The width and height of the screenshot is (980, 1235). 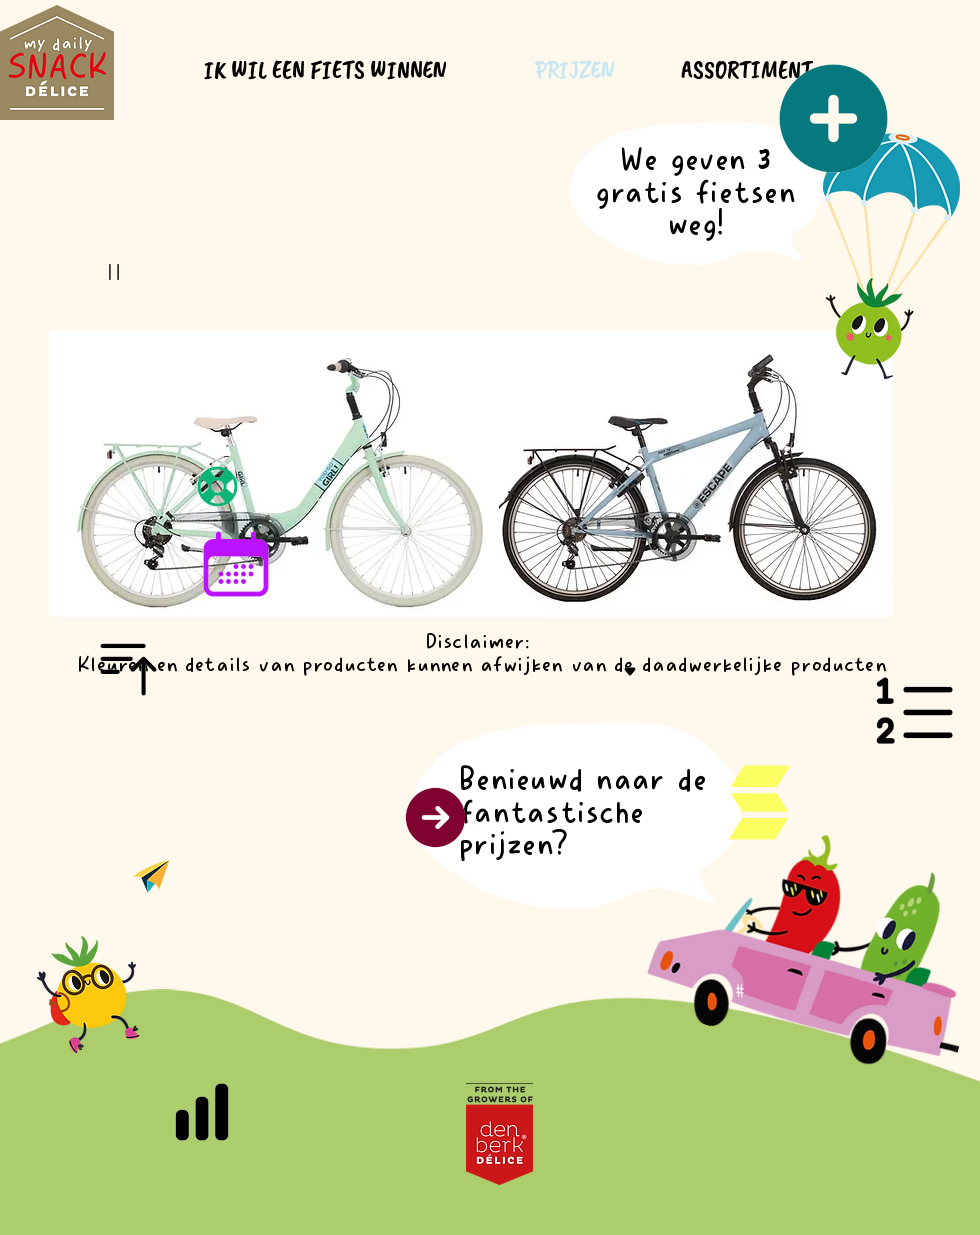 I want to click on view calendar with scheduled events, so click(x=236, y=564).